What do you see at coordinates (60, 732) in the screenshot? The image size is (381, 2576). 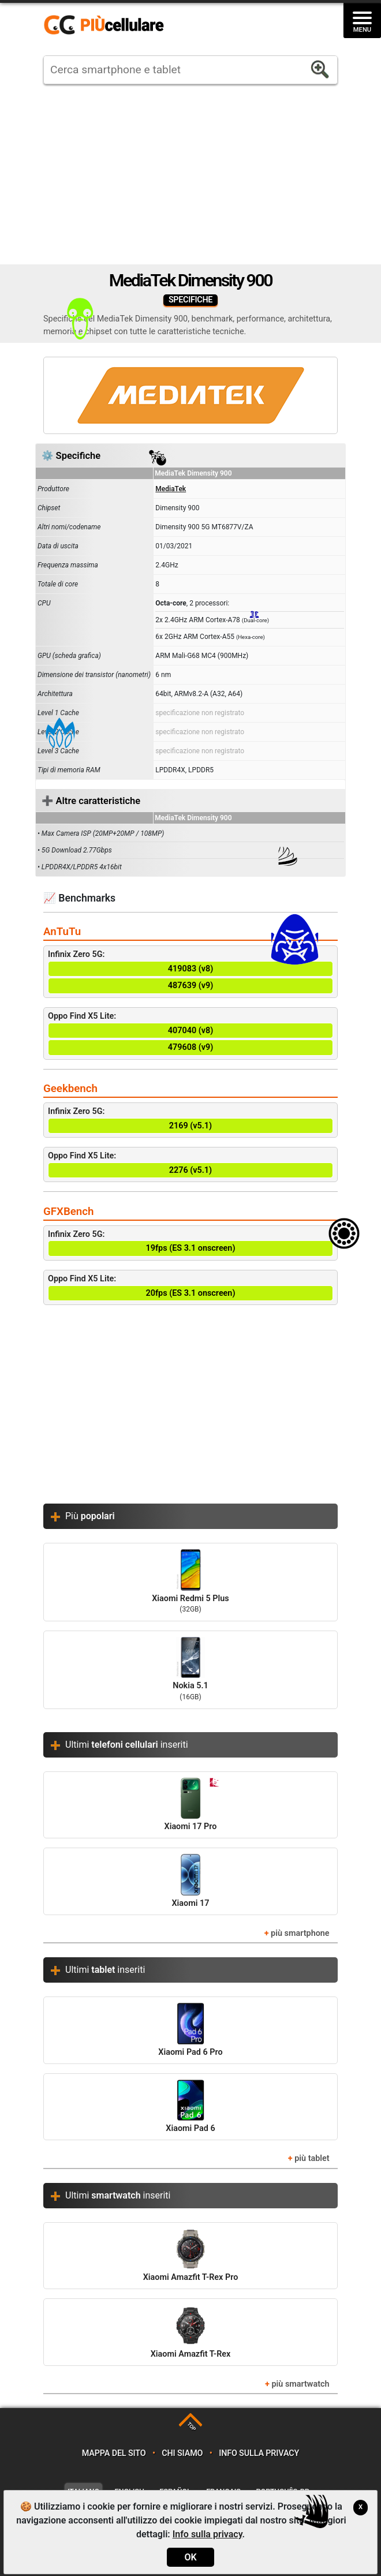 I see `access pet-related features or settings` at bounding box center [60, 732].